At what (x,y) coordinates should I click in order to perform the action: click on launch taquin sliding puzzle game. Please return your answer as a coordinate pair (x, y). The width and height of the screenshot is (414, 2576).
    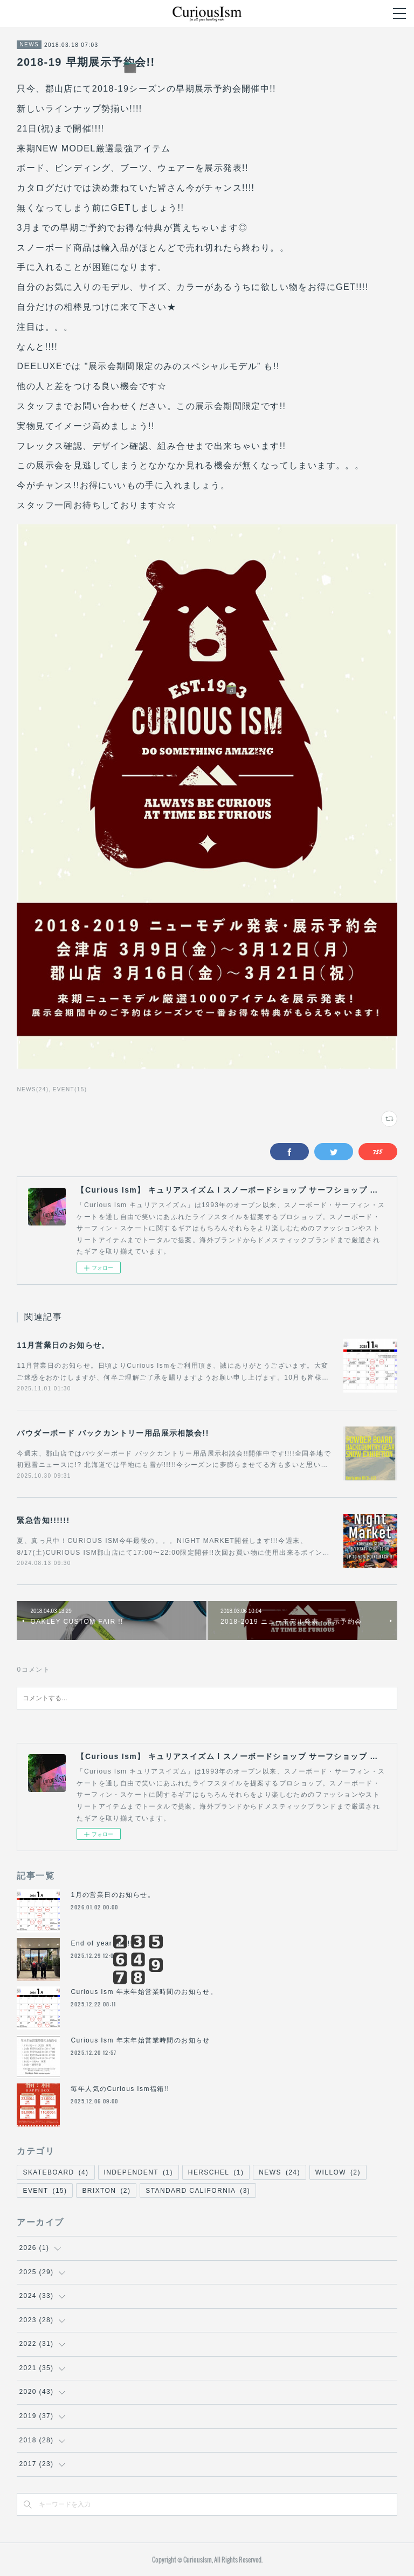
    Looking at the image, I should click on (138, 1959).